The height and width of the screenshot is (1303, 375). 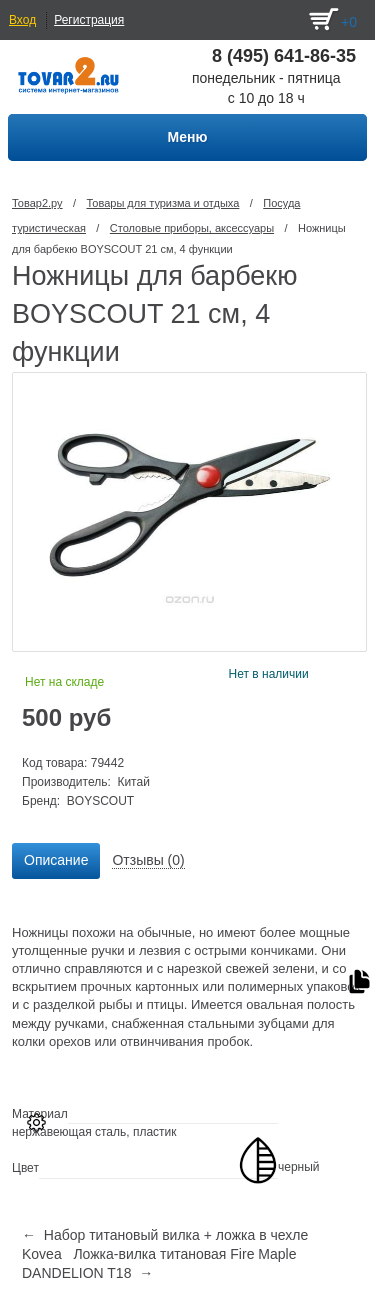 What do you see at coordinates (258, 1162) in the screenshot?
I see `adjust opacity or transparency settings` at bounding box center [258, 1162].